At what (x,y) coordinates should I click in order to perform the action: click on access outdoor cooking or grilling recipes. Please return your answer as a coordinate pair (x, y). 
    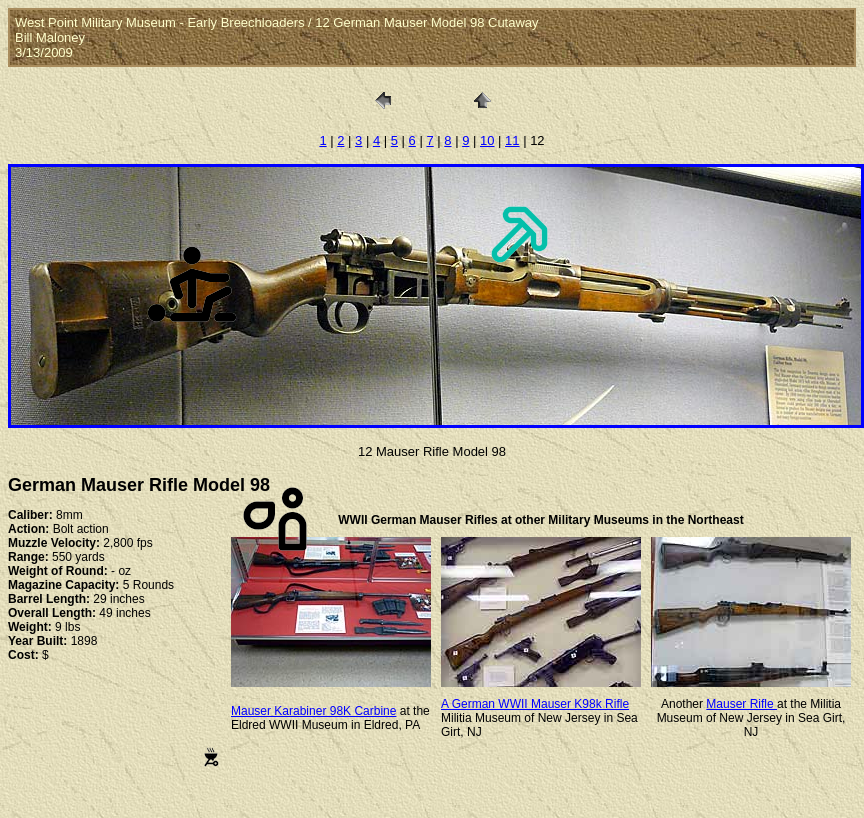
    Looking at the image, I should click on (211, 757).